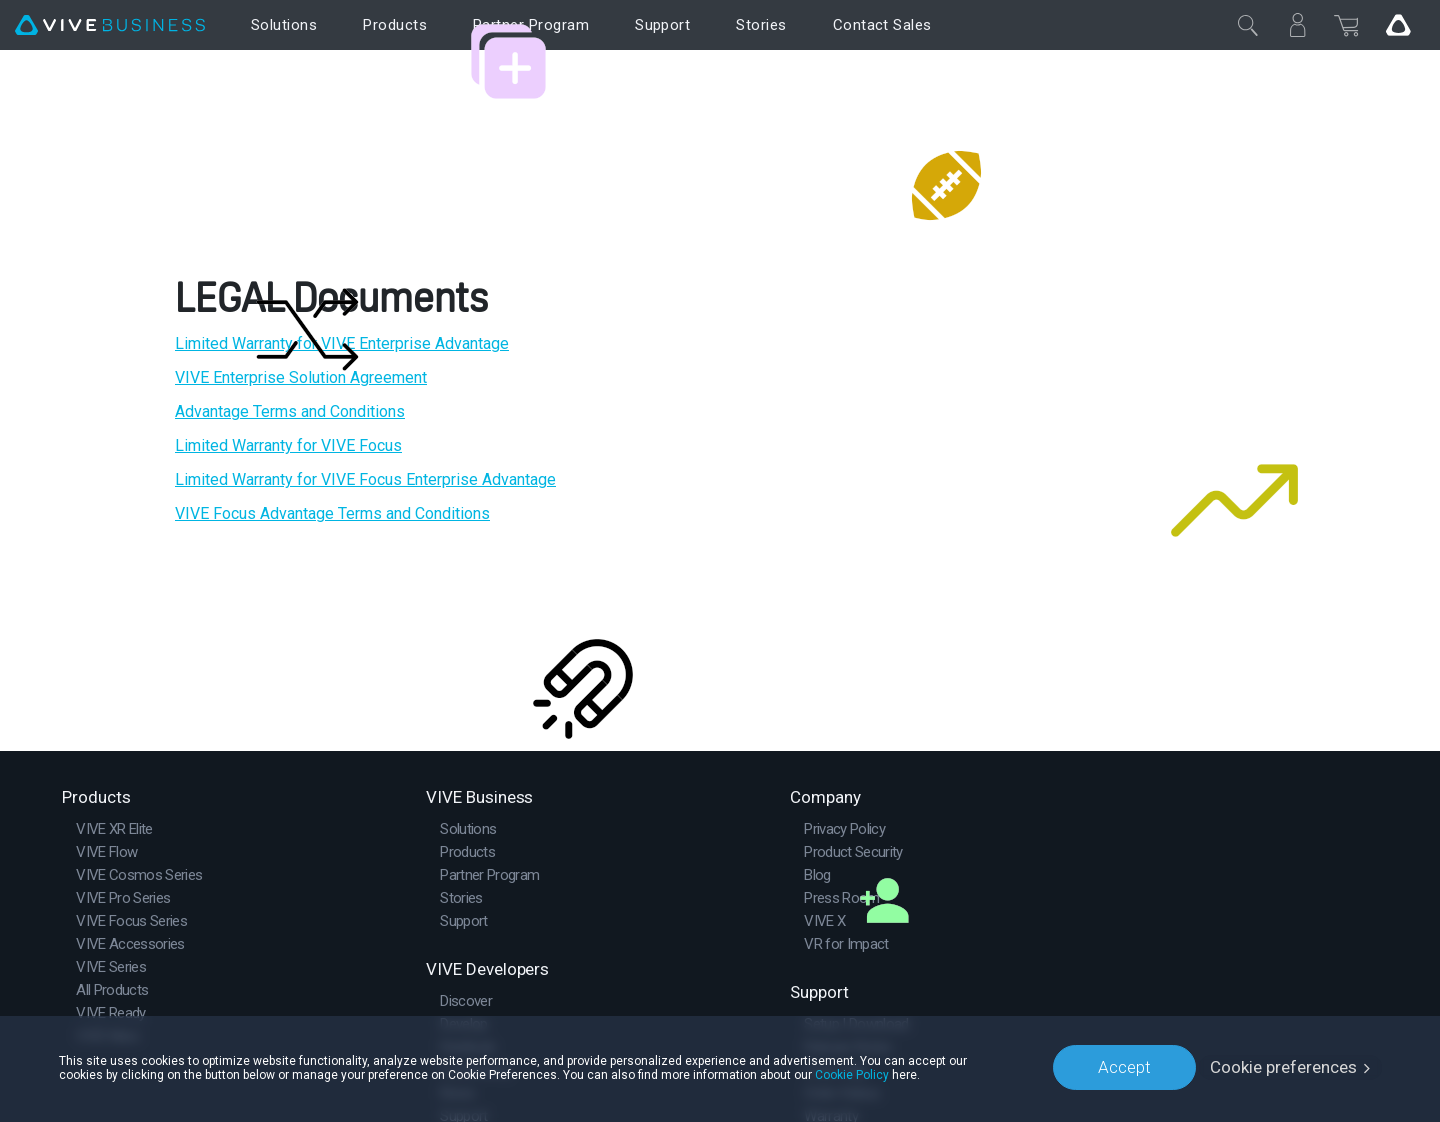  Describe the element at coordinates (583, 689) in the screenshot. I see `attract or pull related items together` at that location.